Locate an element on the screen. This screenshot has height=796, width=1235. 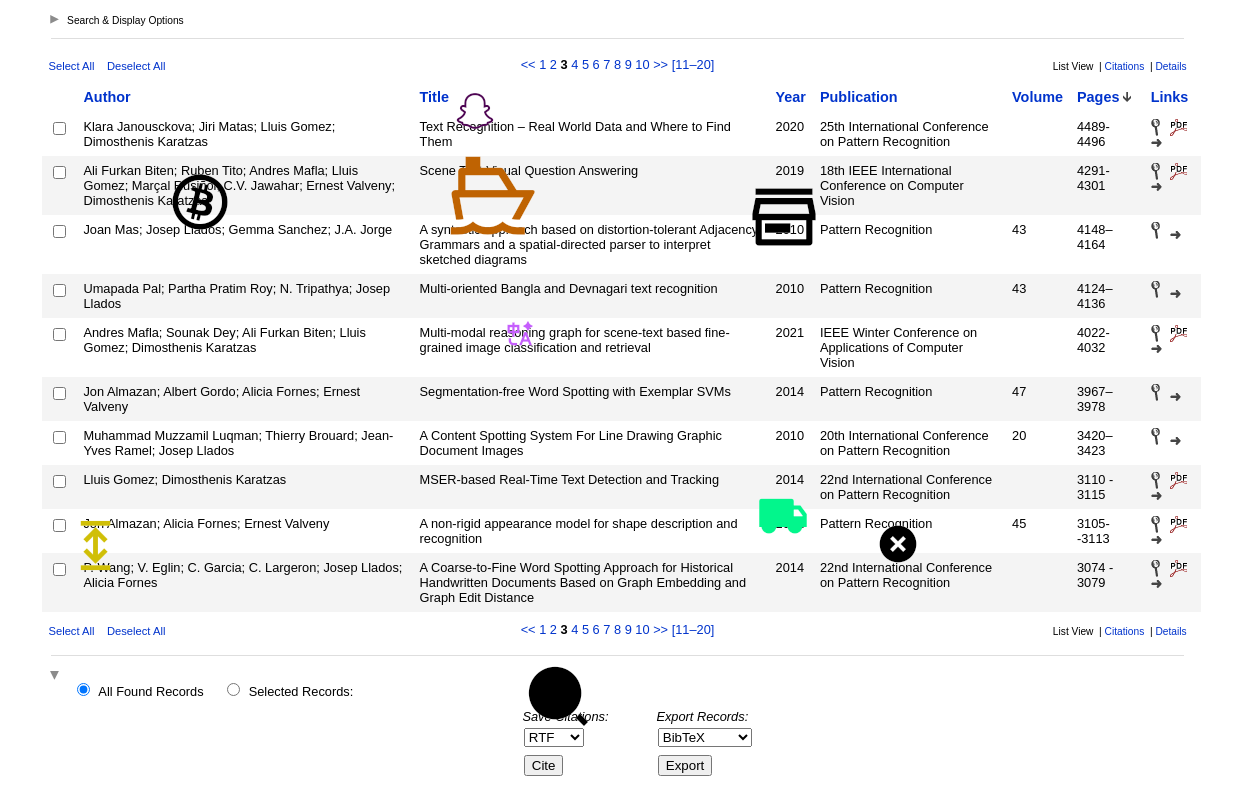
translate text using AI is located at coordinates (519, 334).